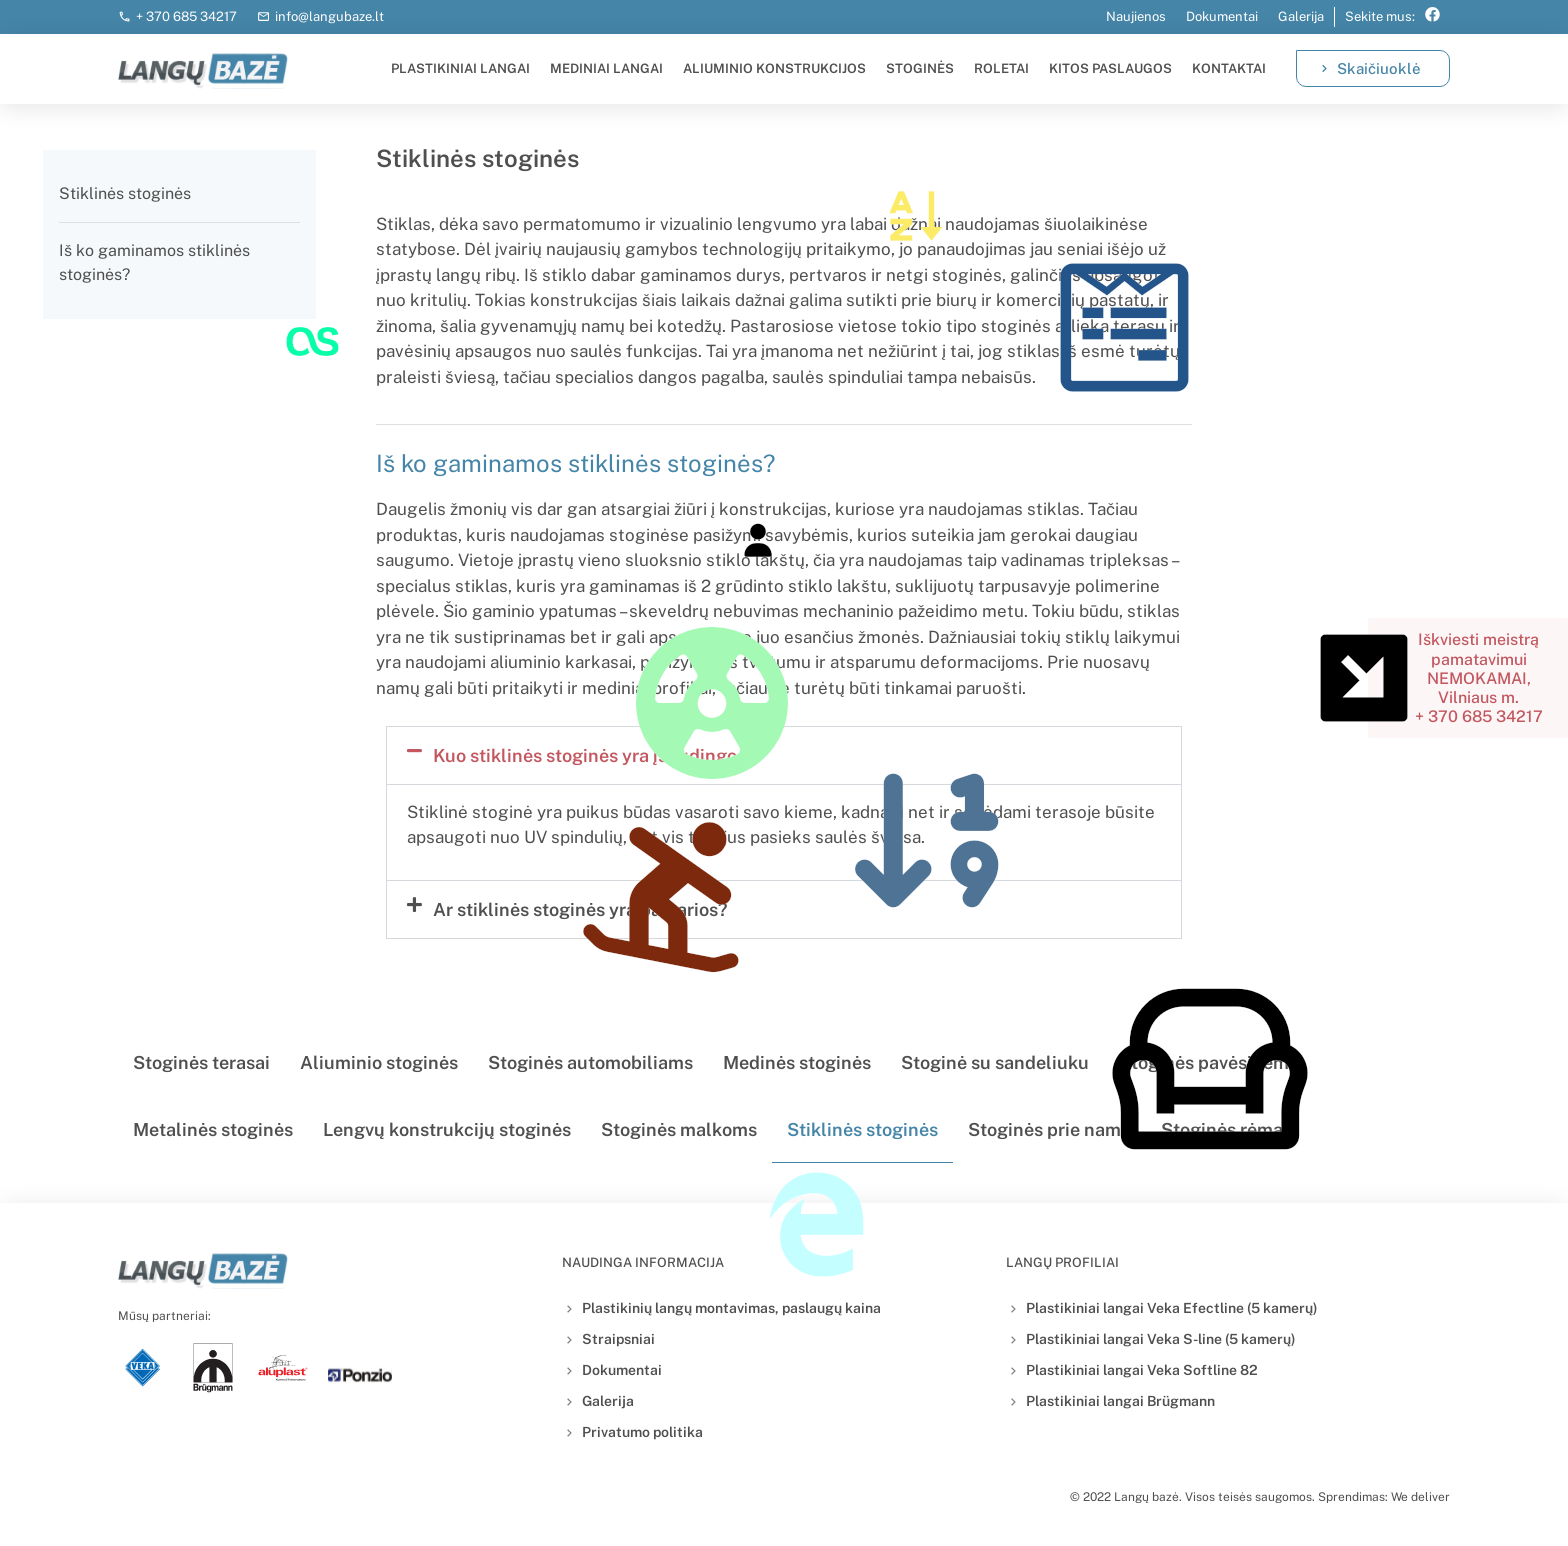  What do you see at coordinates (1124, 327) in the screenshot?
I see `WPForms plugin logo` at bounding box center [1124, 327].